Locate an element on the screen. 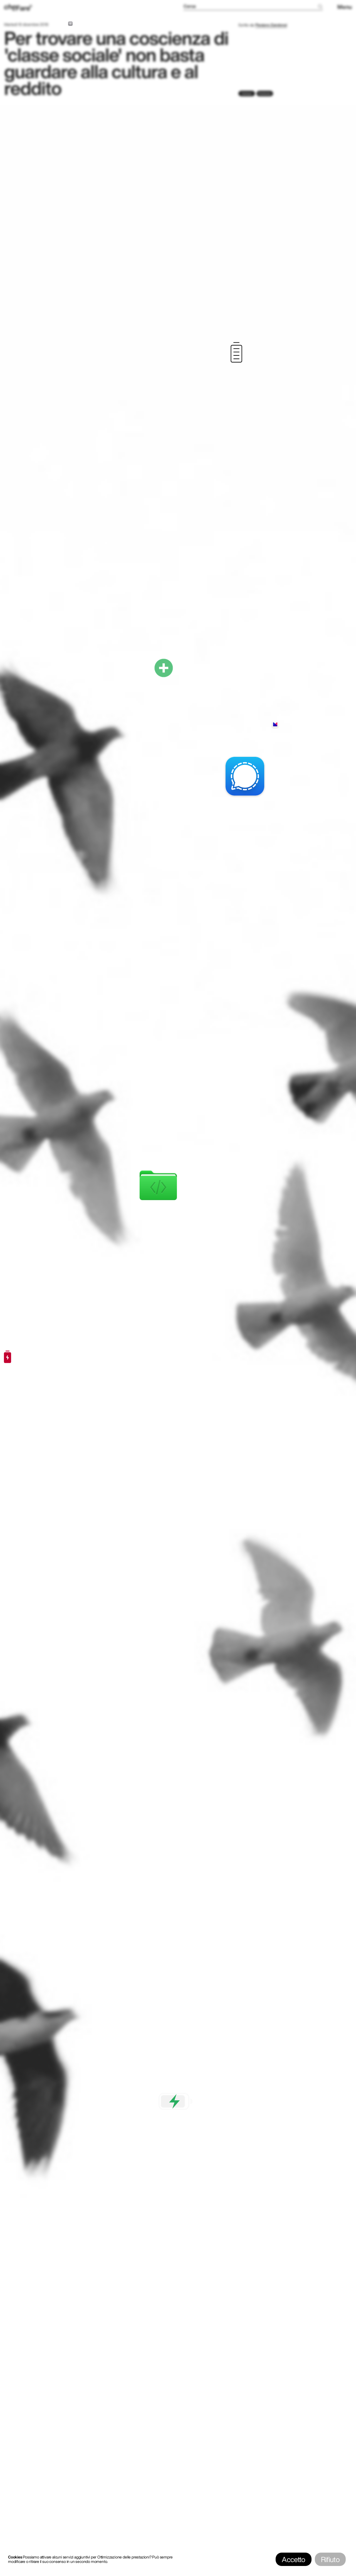  open Moon FM podcast app is located at coordinates (275, 724).